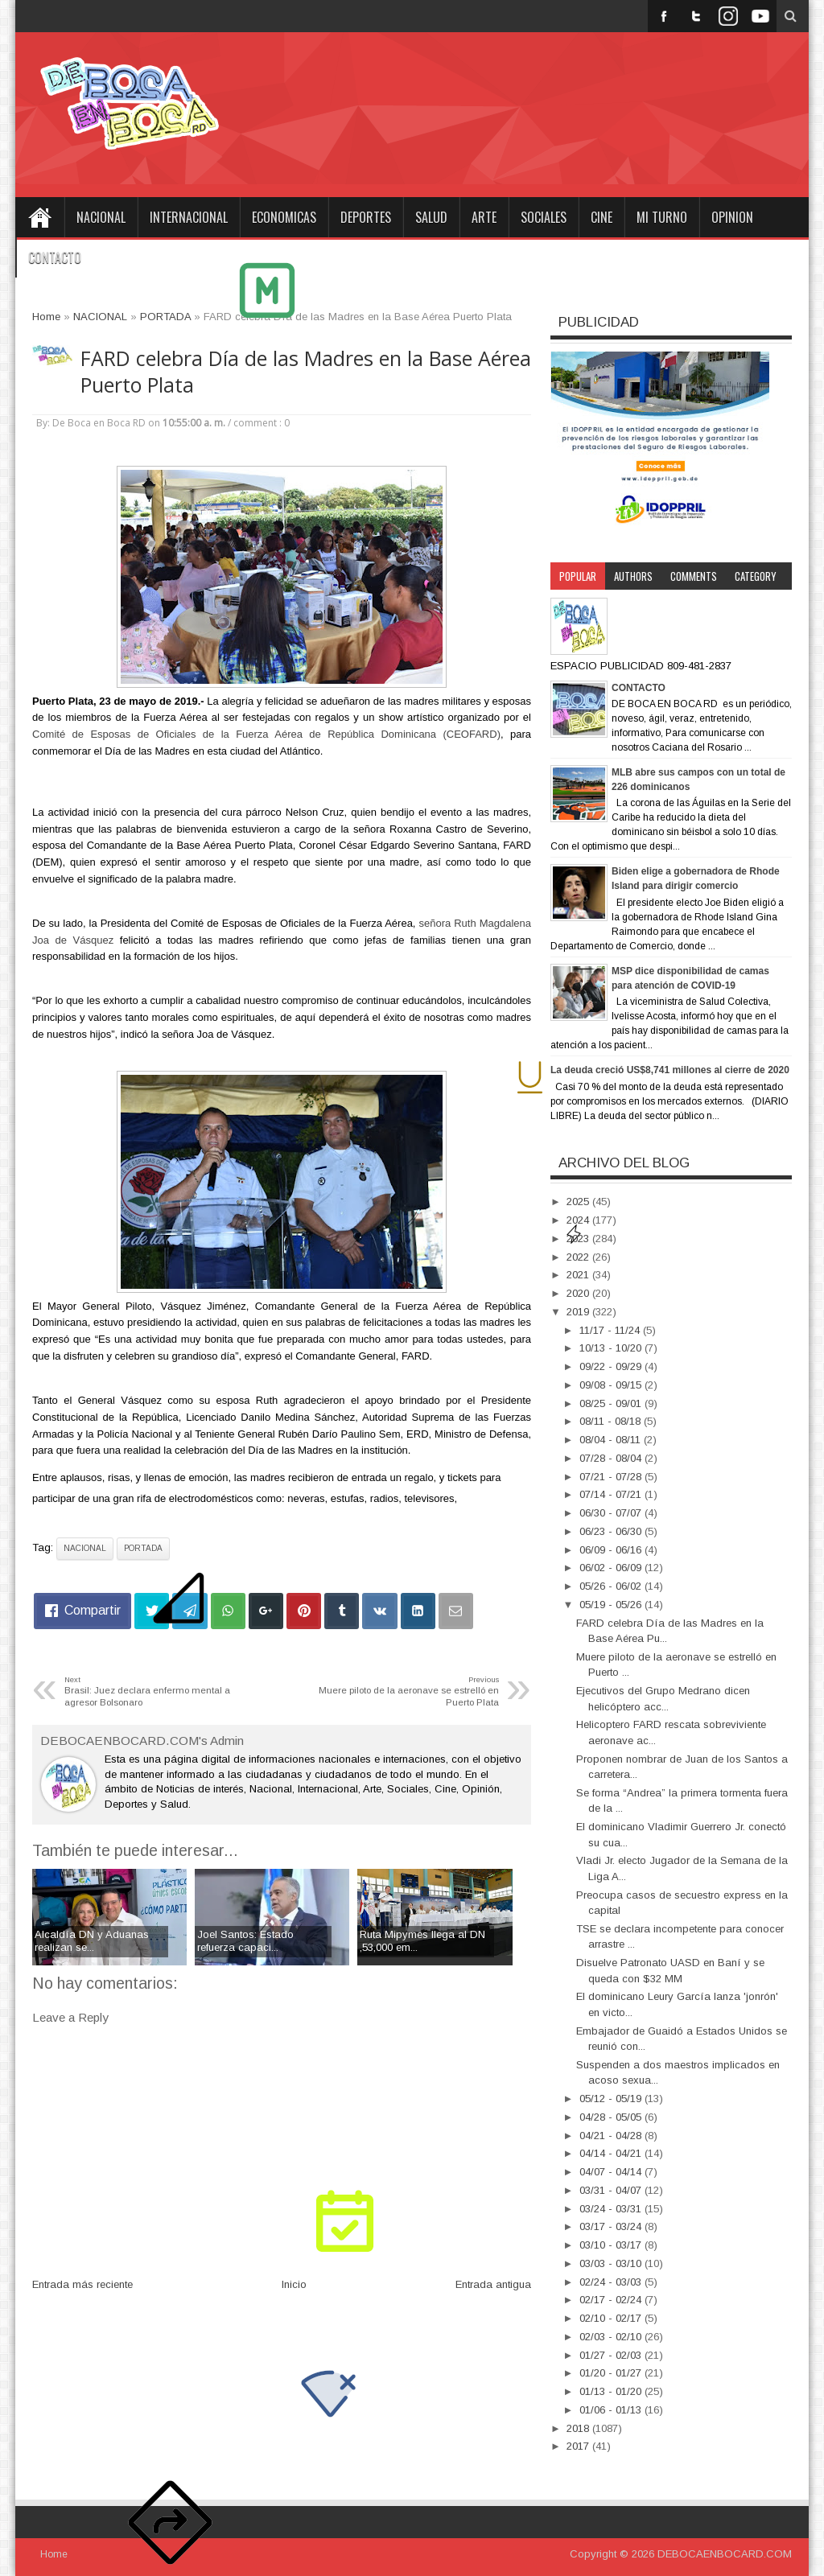 Image resolution: width=824 pixels, height=2576 pixels. Describe the element at coordinates (183, 1600) in the screenshot. I see `indicates weak cellular signal strength` at that location.